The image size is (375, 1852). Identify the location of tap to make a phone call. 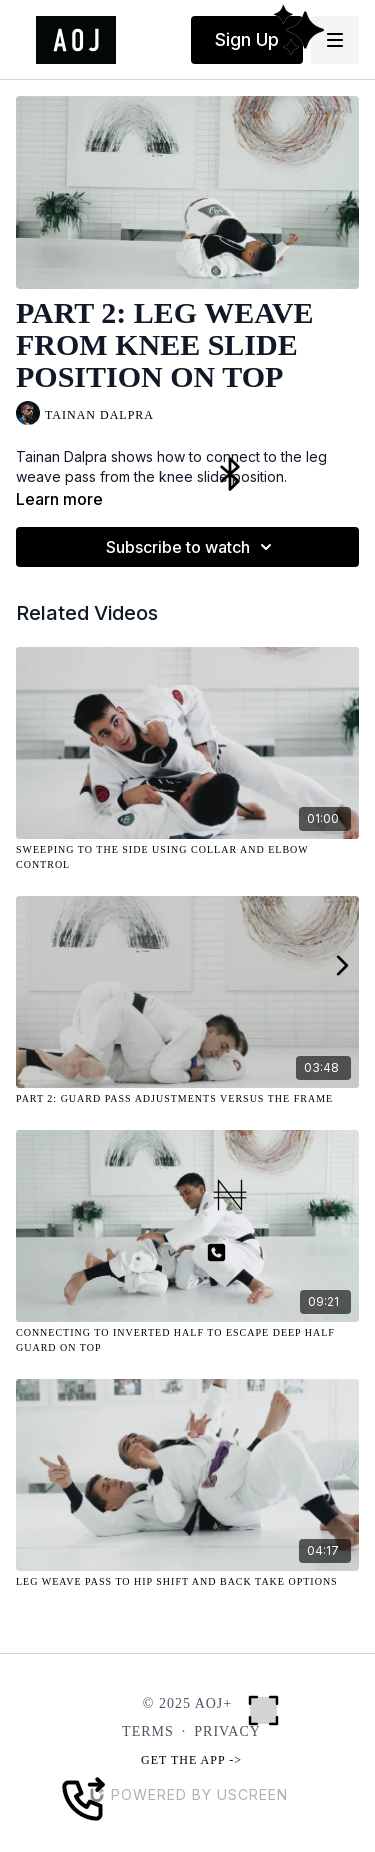
(216, 1252).